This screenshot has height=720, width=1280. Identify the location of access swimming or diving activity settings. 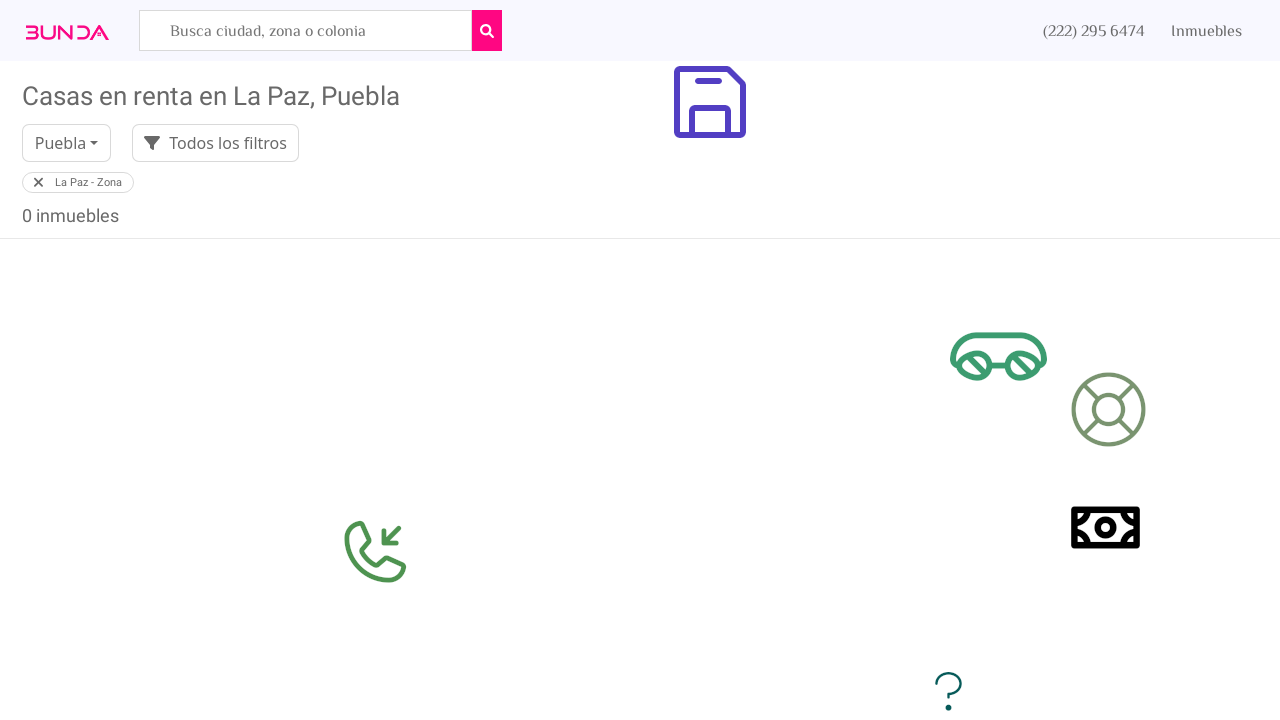
(998, 356).